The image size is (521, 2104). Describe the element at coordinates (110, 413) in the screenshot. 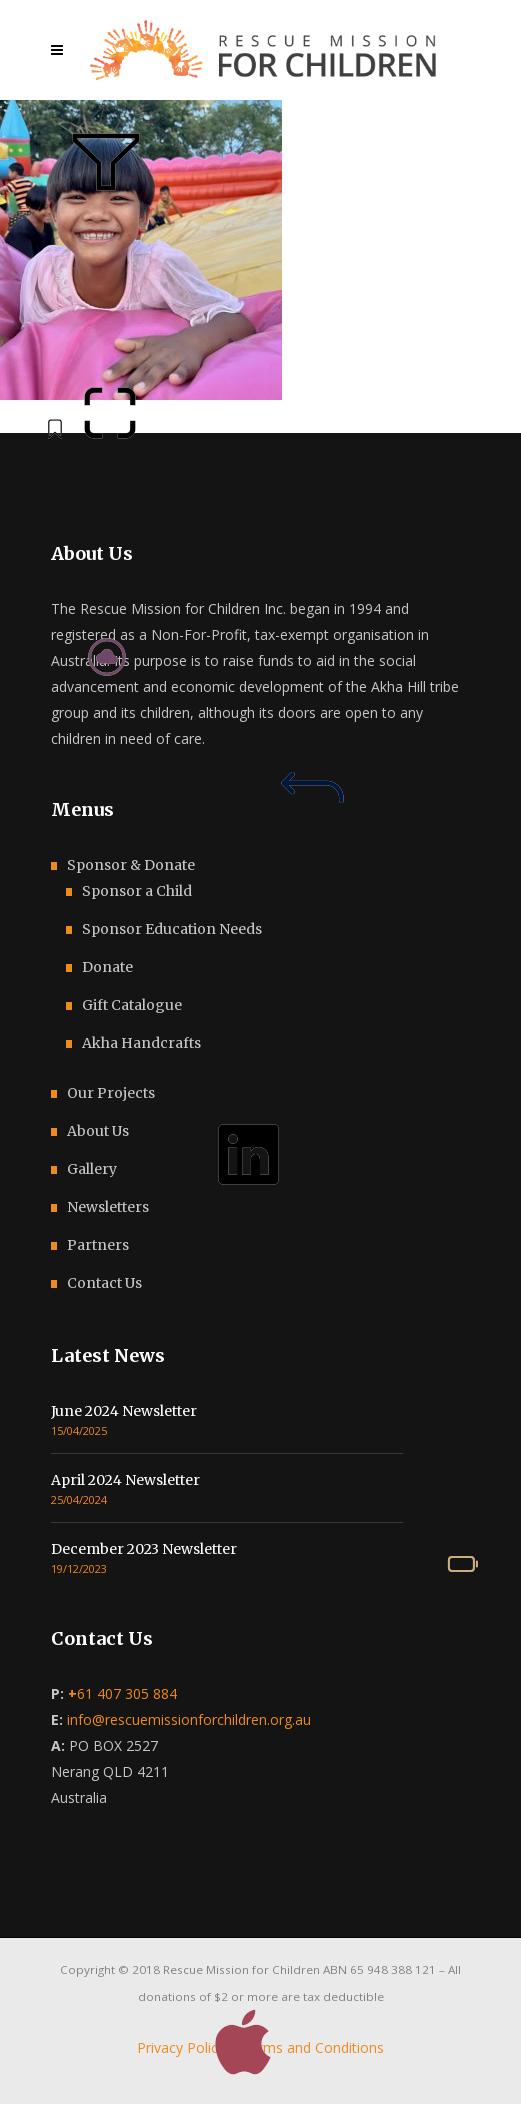

I see `scan a QR code or barcode` at that location.